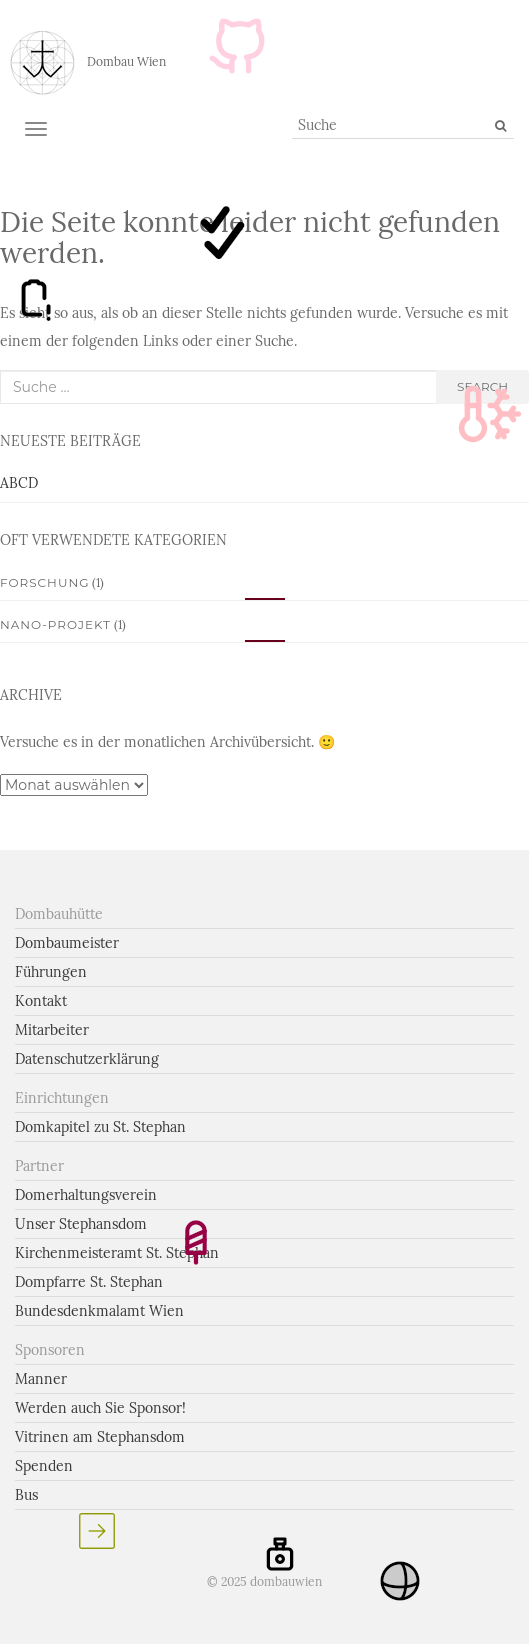 The image size is (529, 1644). I want to click on navigate to the next item or screen, so click(97, 1531).